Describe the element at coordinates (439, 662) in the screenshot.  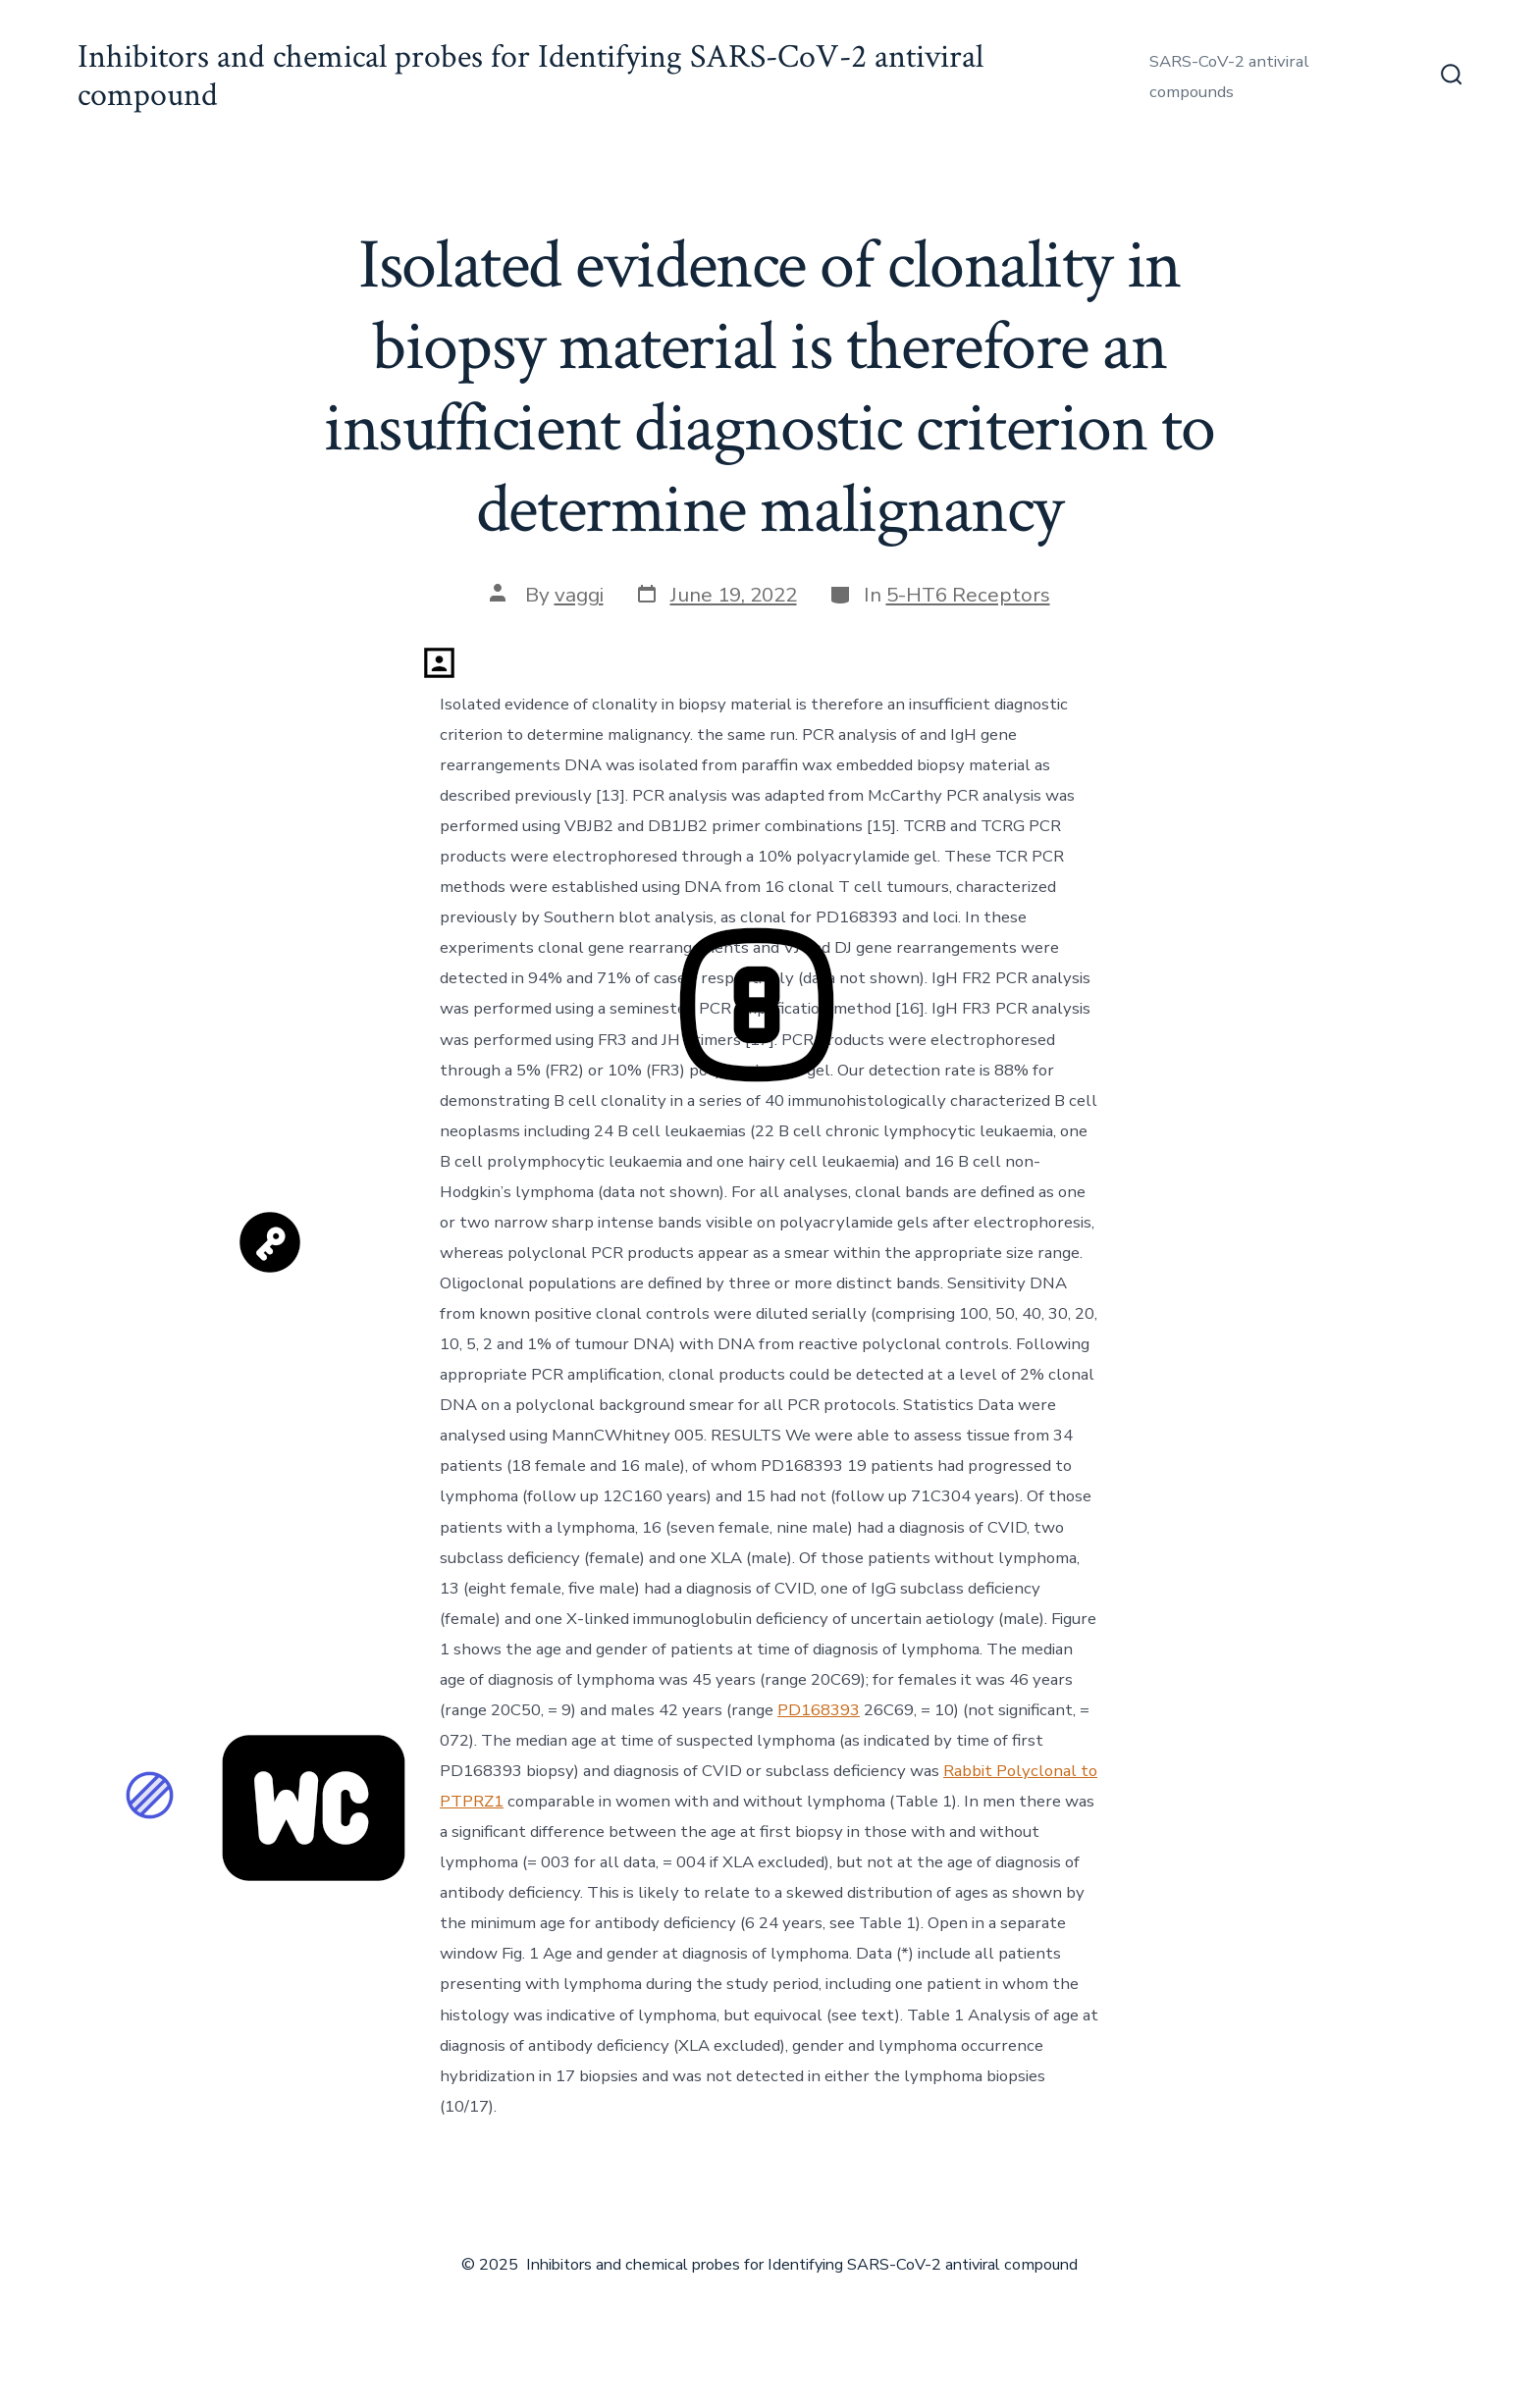
I see `switch to portrait orientation mode` at that location.